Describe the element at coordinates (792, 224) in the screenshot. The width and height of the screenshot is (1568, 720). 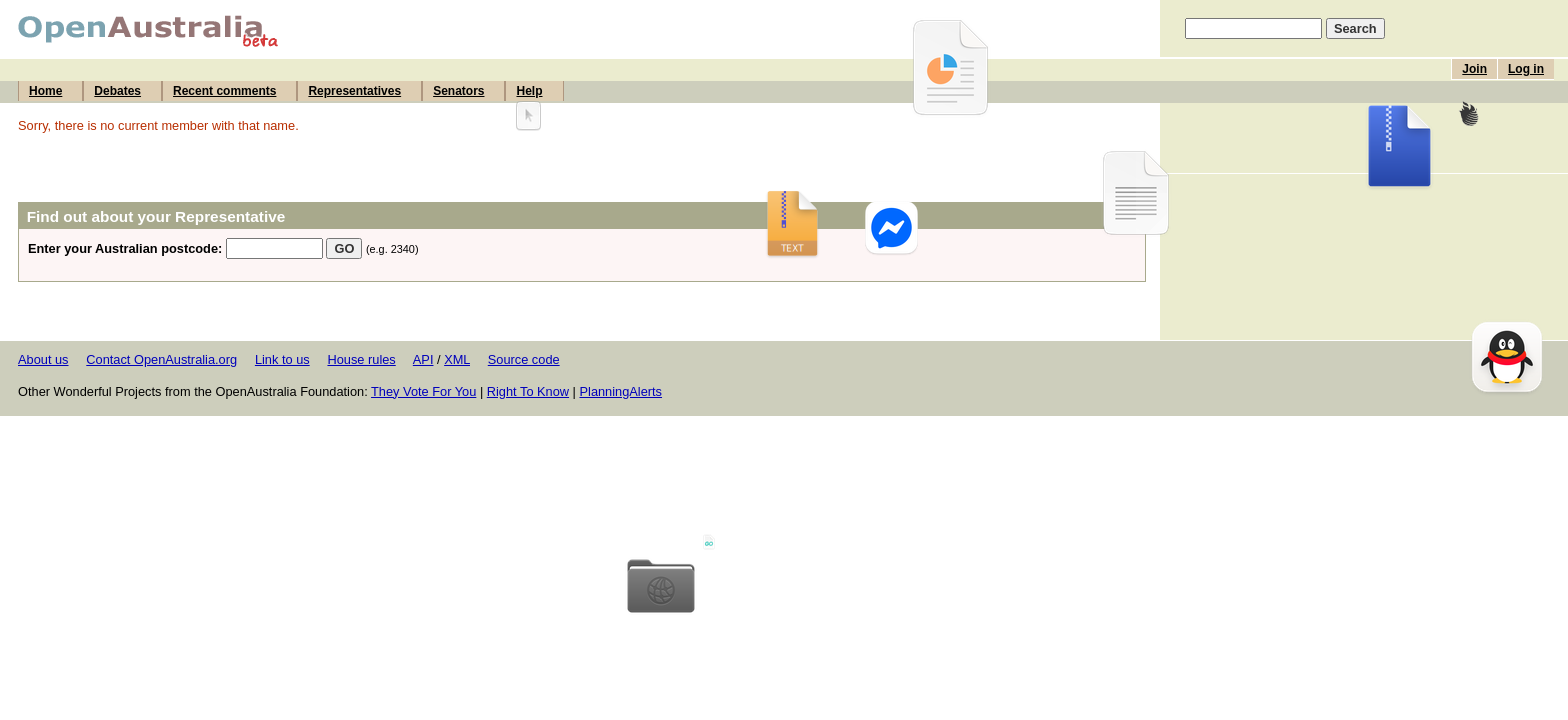
I see `compressed archive file type indicator` at that location.